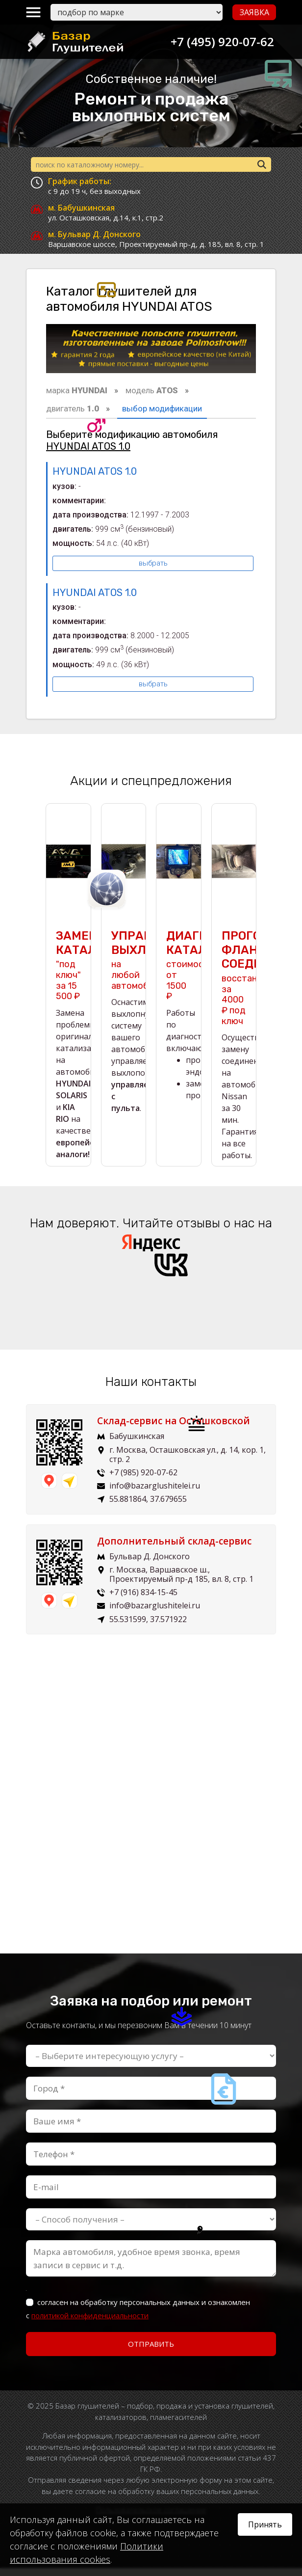 The width and height of the screenshot is (302, 2576). Describe the element at coordinates (106, 290) in the screenshot. I see `disable picture-in-picture mode` at that location.